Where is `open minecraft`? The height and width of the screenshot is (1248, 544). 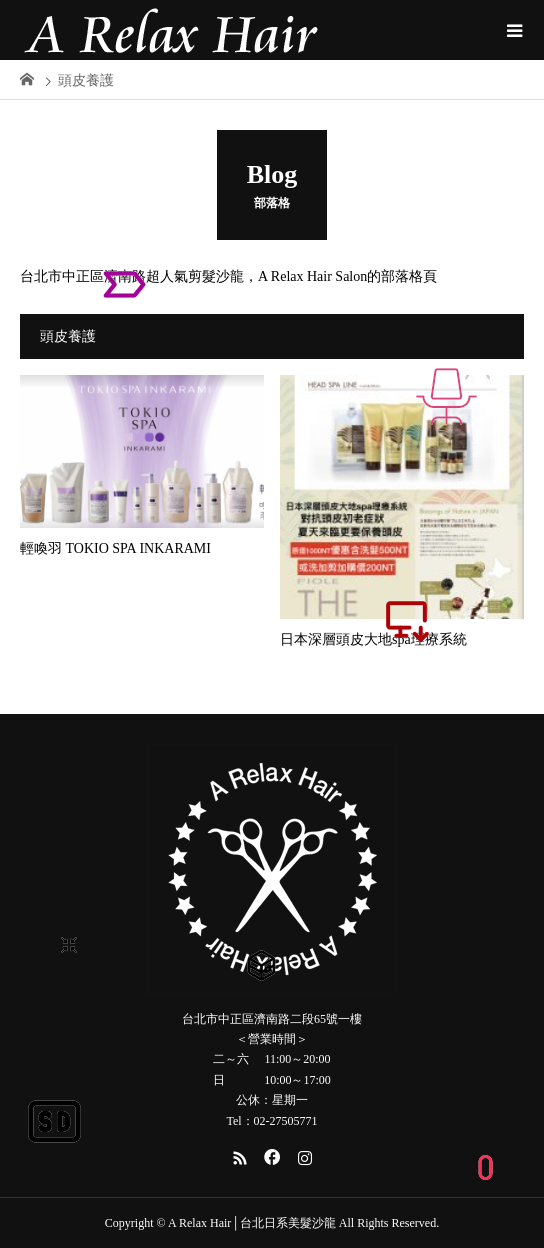 open minecraft is located at coordinates (261, 965).